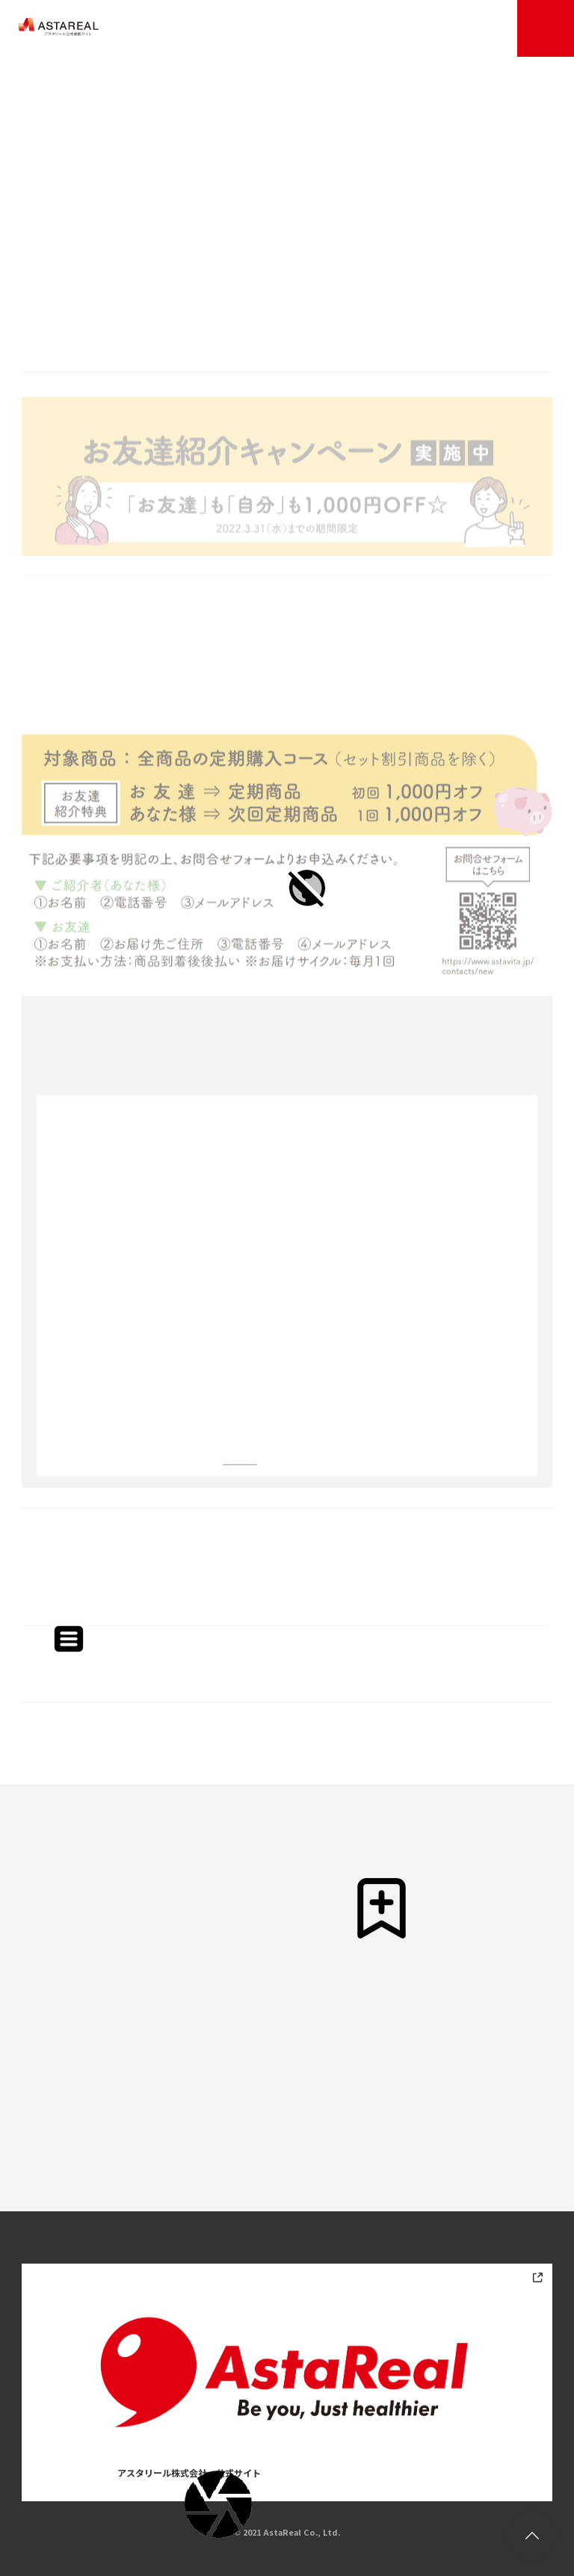  What do you see at coordinates (307, 888) in the screenshot?
I see `disable public visibility` at bounding box center [307, 888].